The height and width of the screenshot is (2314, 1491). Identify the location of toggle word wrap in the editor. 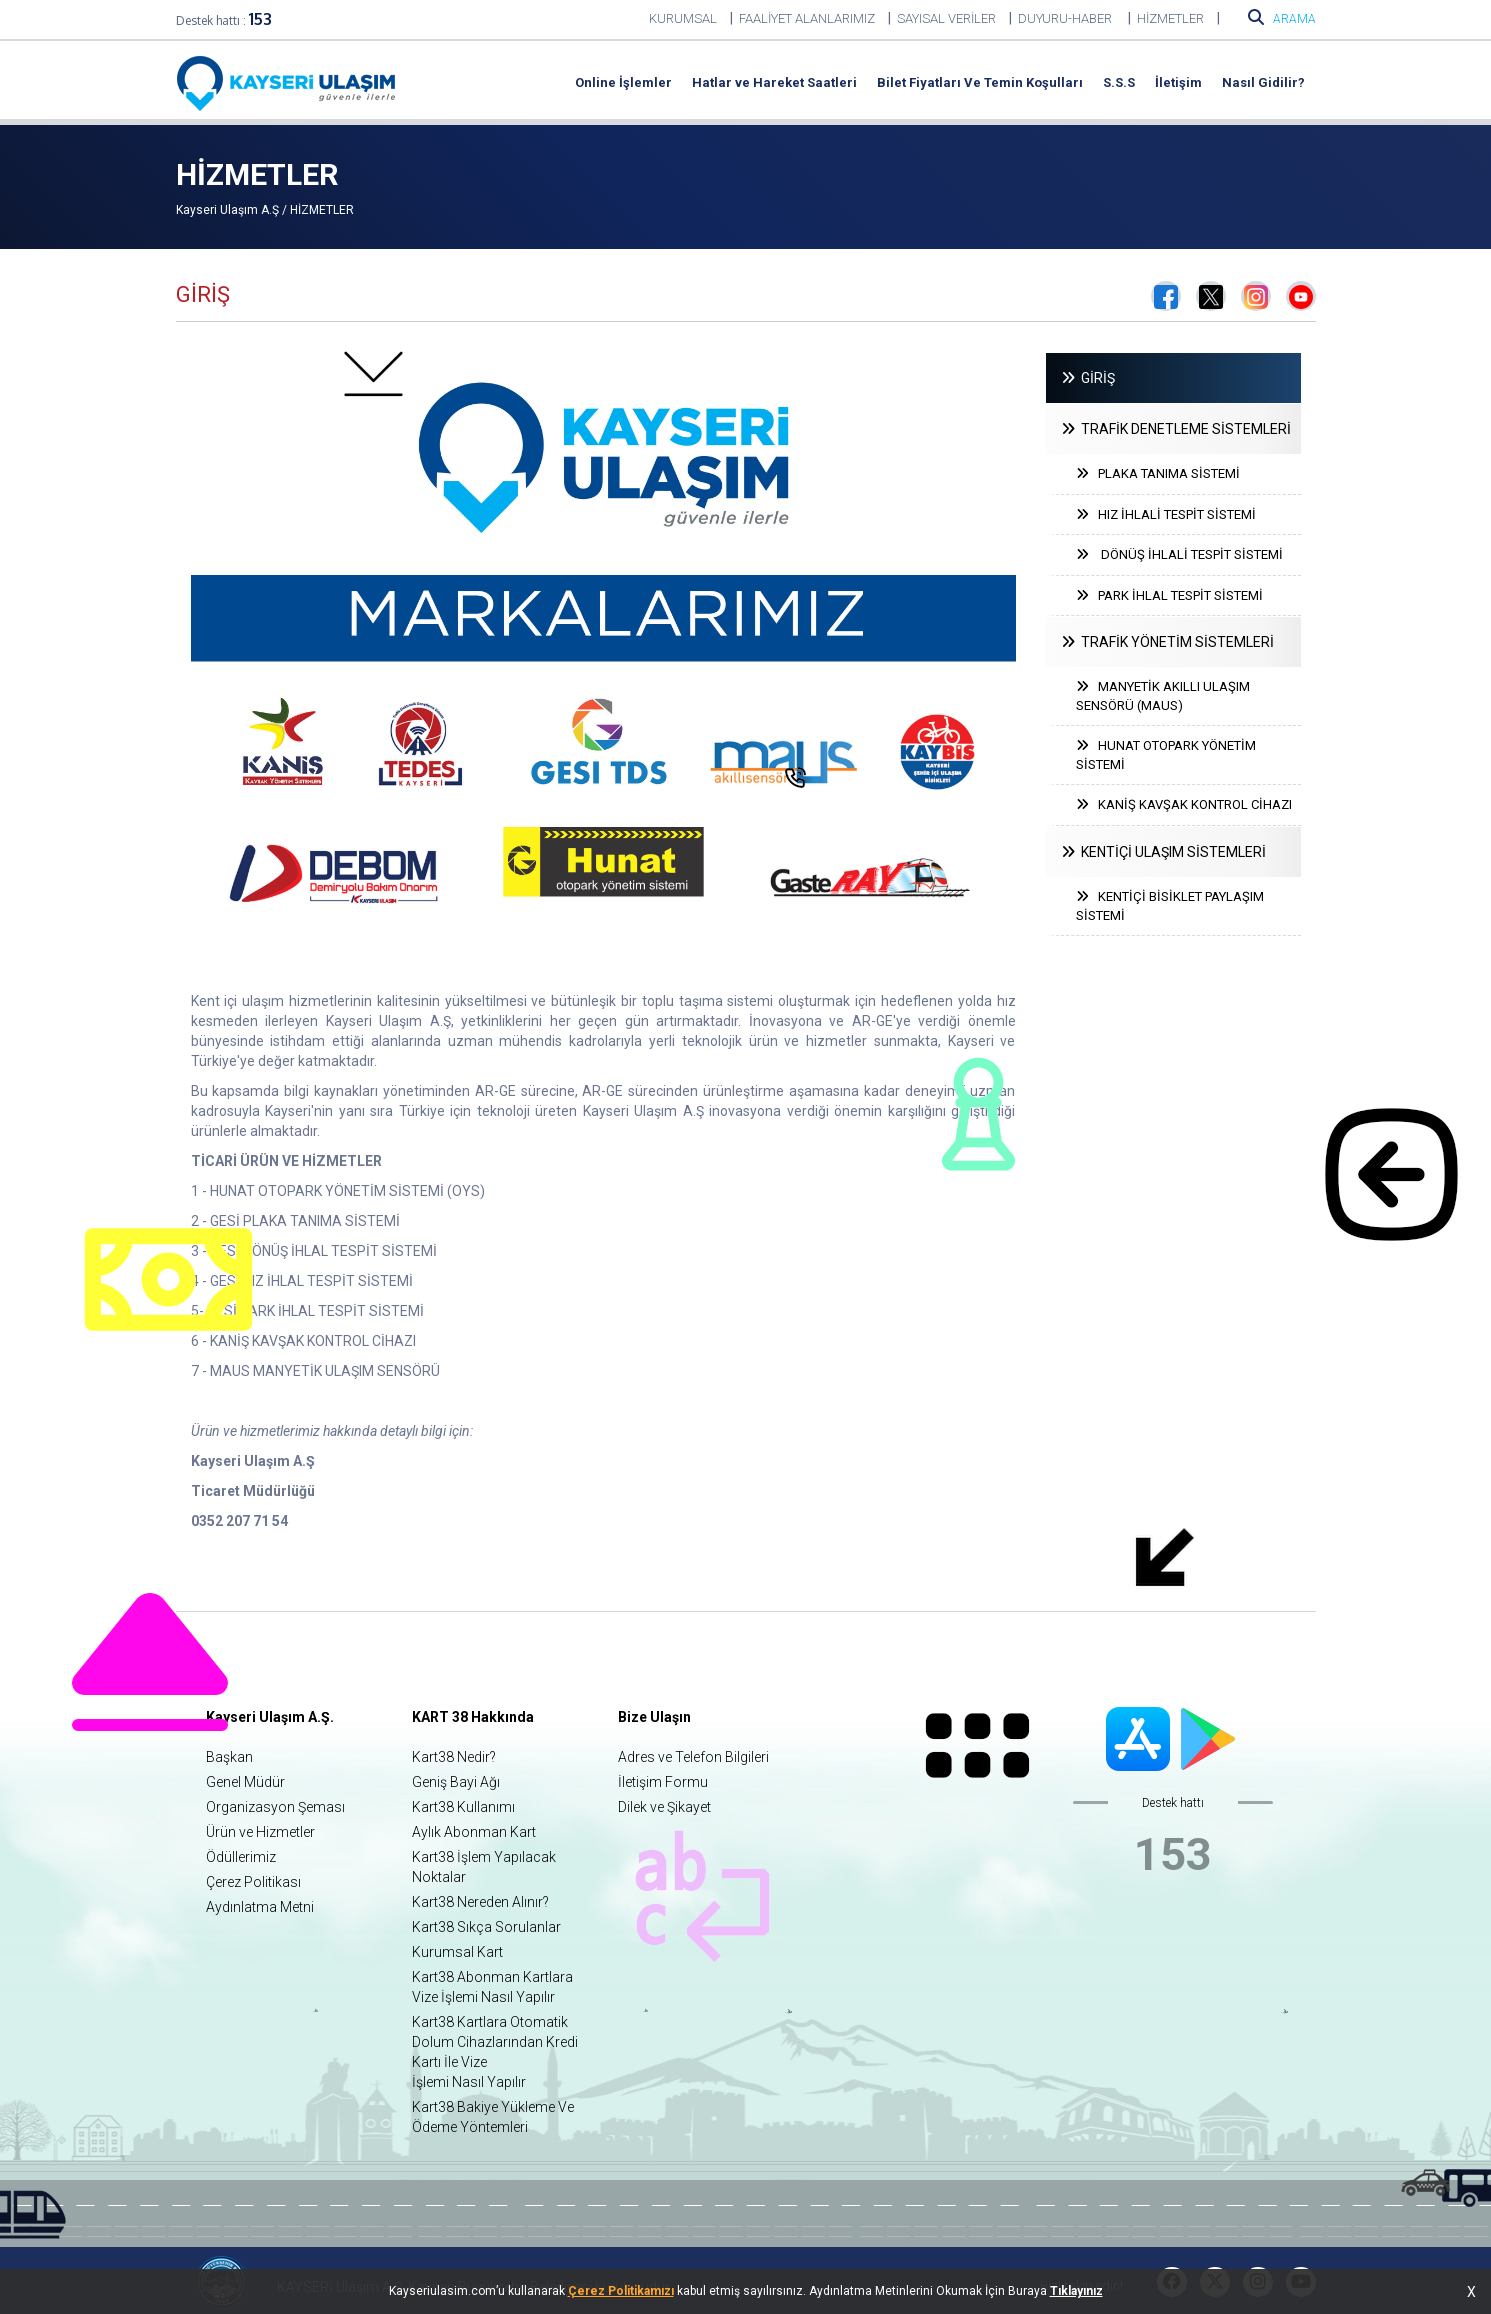
(702, 1897).